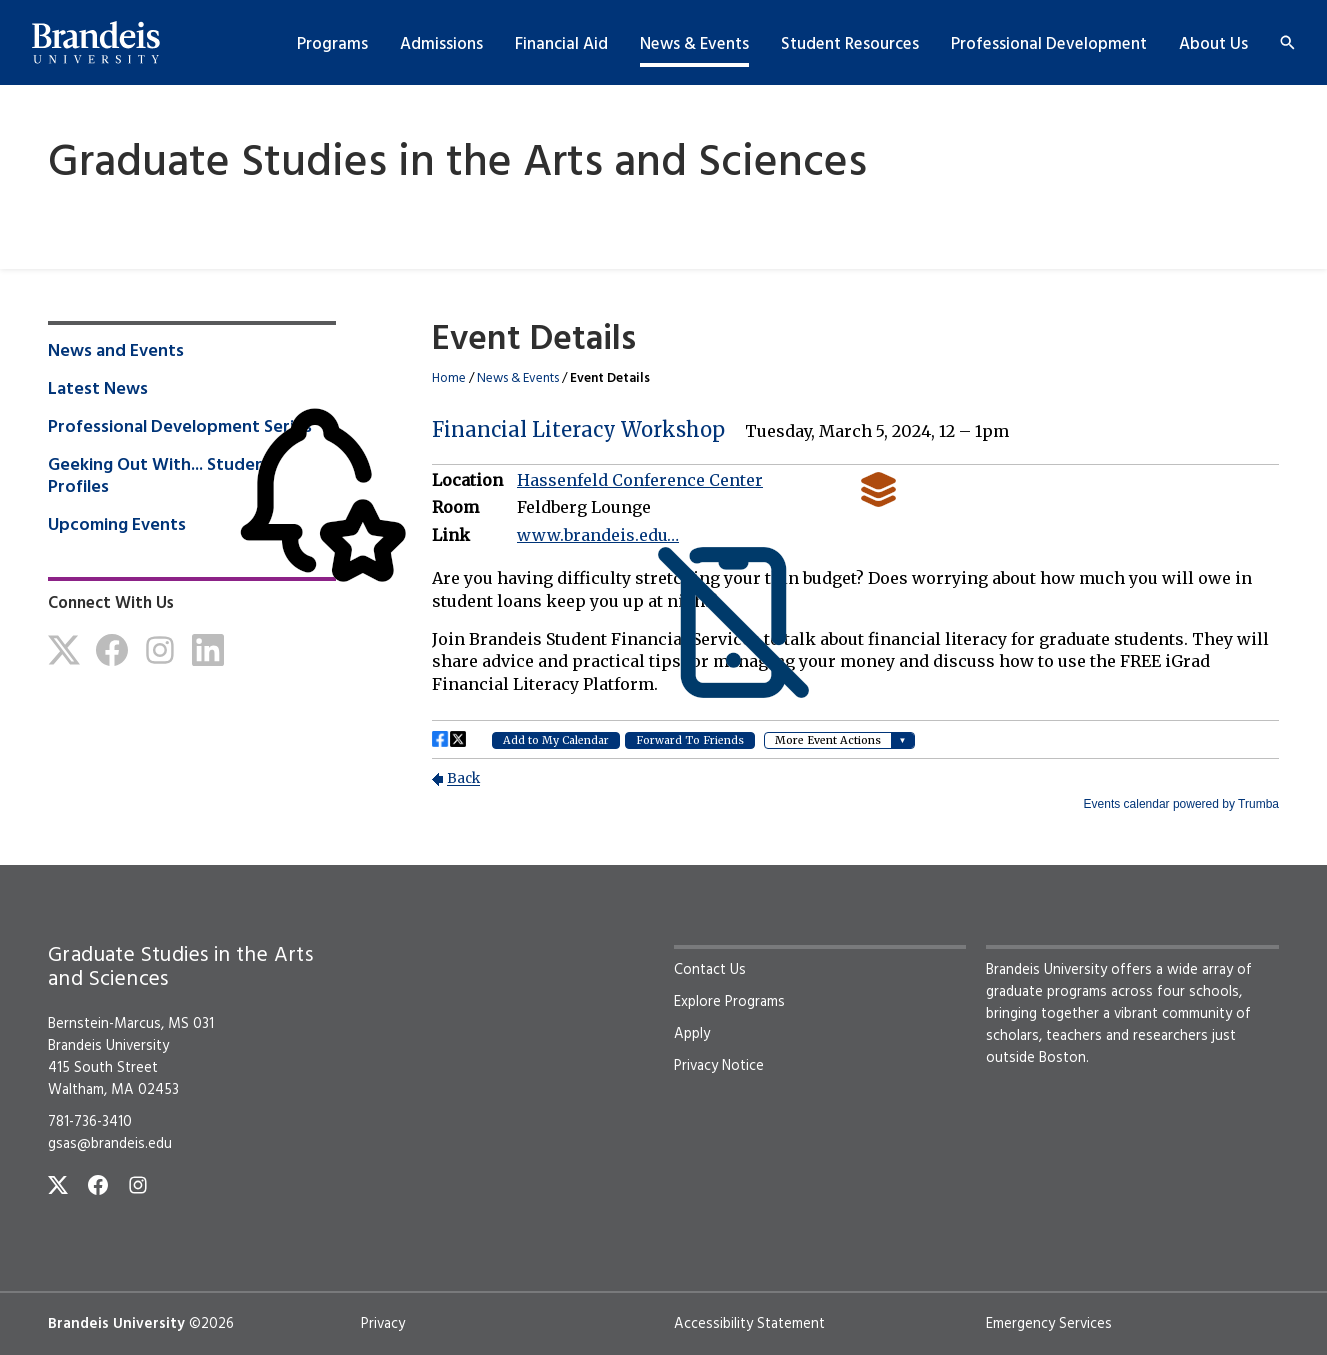 Image resolution: width=1327 pixels, height=1355 pixels. I want to click on view or manage layers, so click(878, 489).